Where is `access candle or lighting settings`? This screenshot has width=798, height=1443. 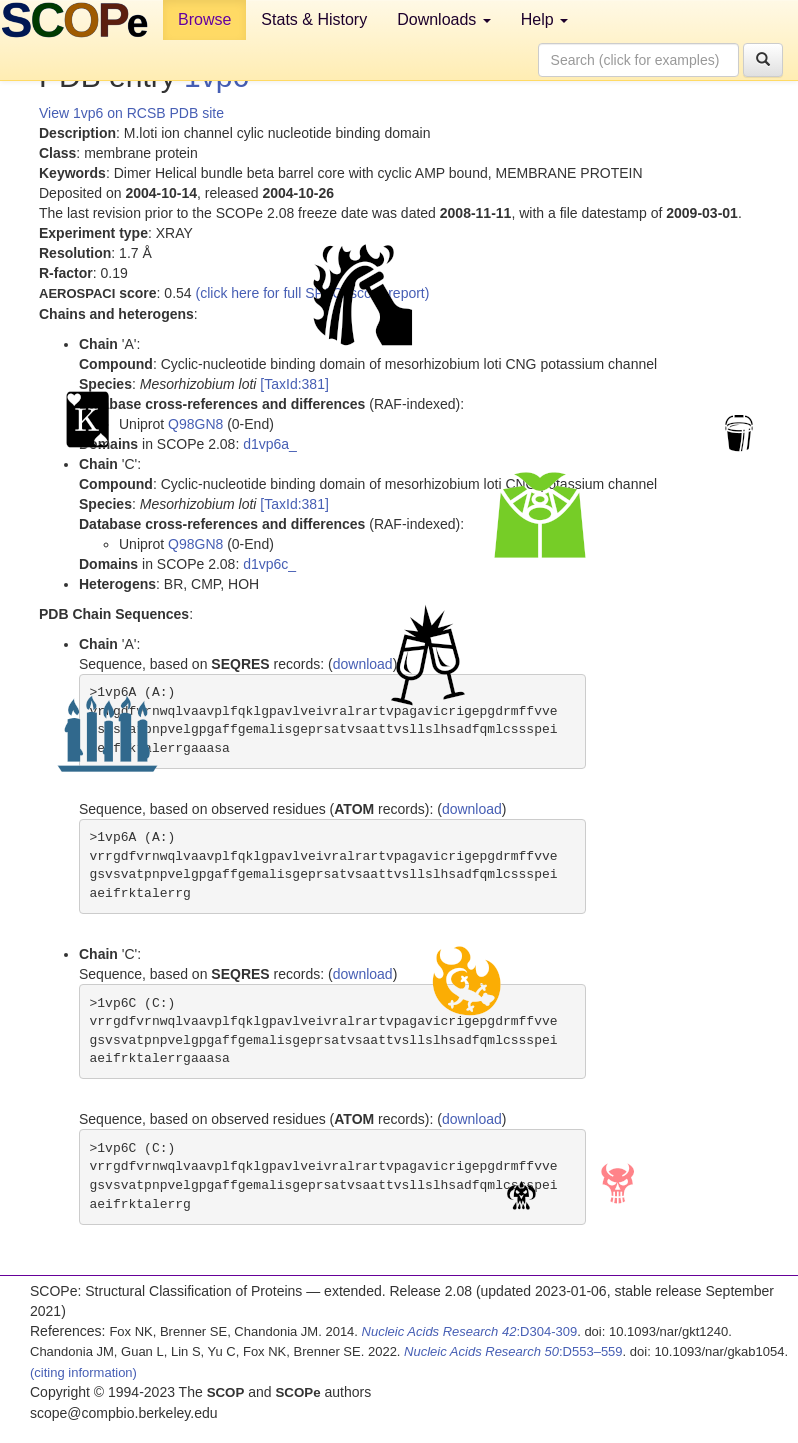 access candle or lighting settings is located at coordinates (107, 723).